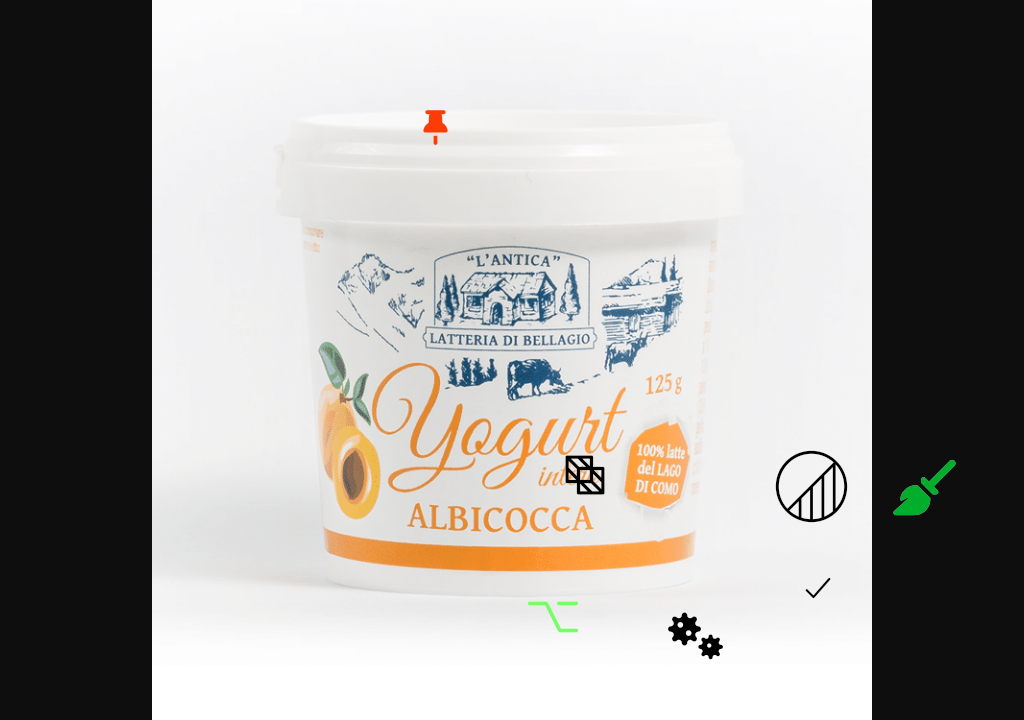 This screenshot has height=720, width=1024. I want to click on confirm or submit an action, so click(818, 588).